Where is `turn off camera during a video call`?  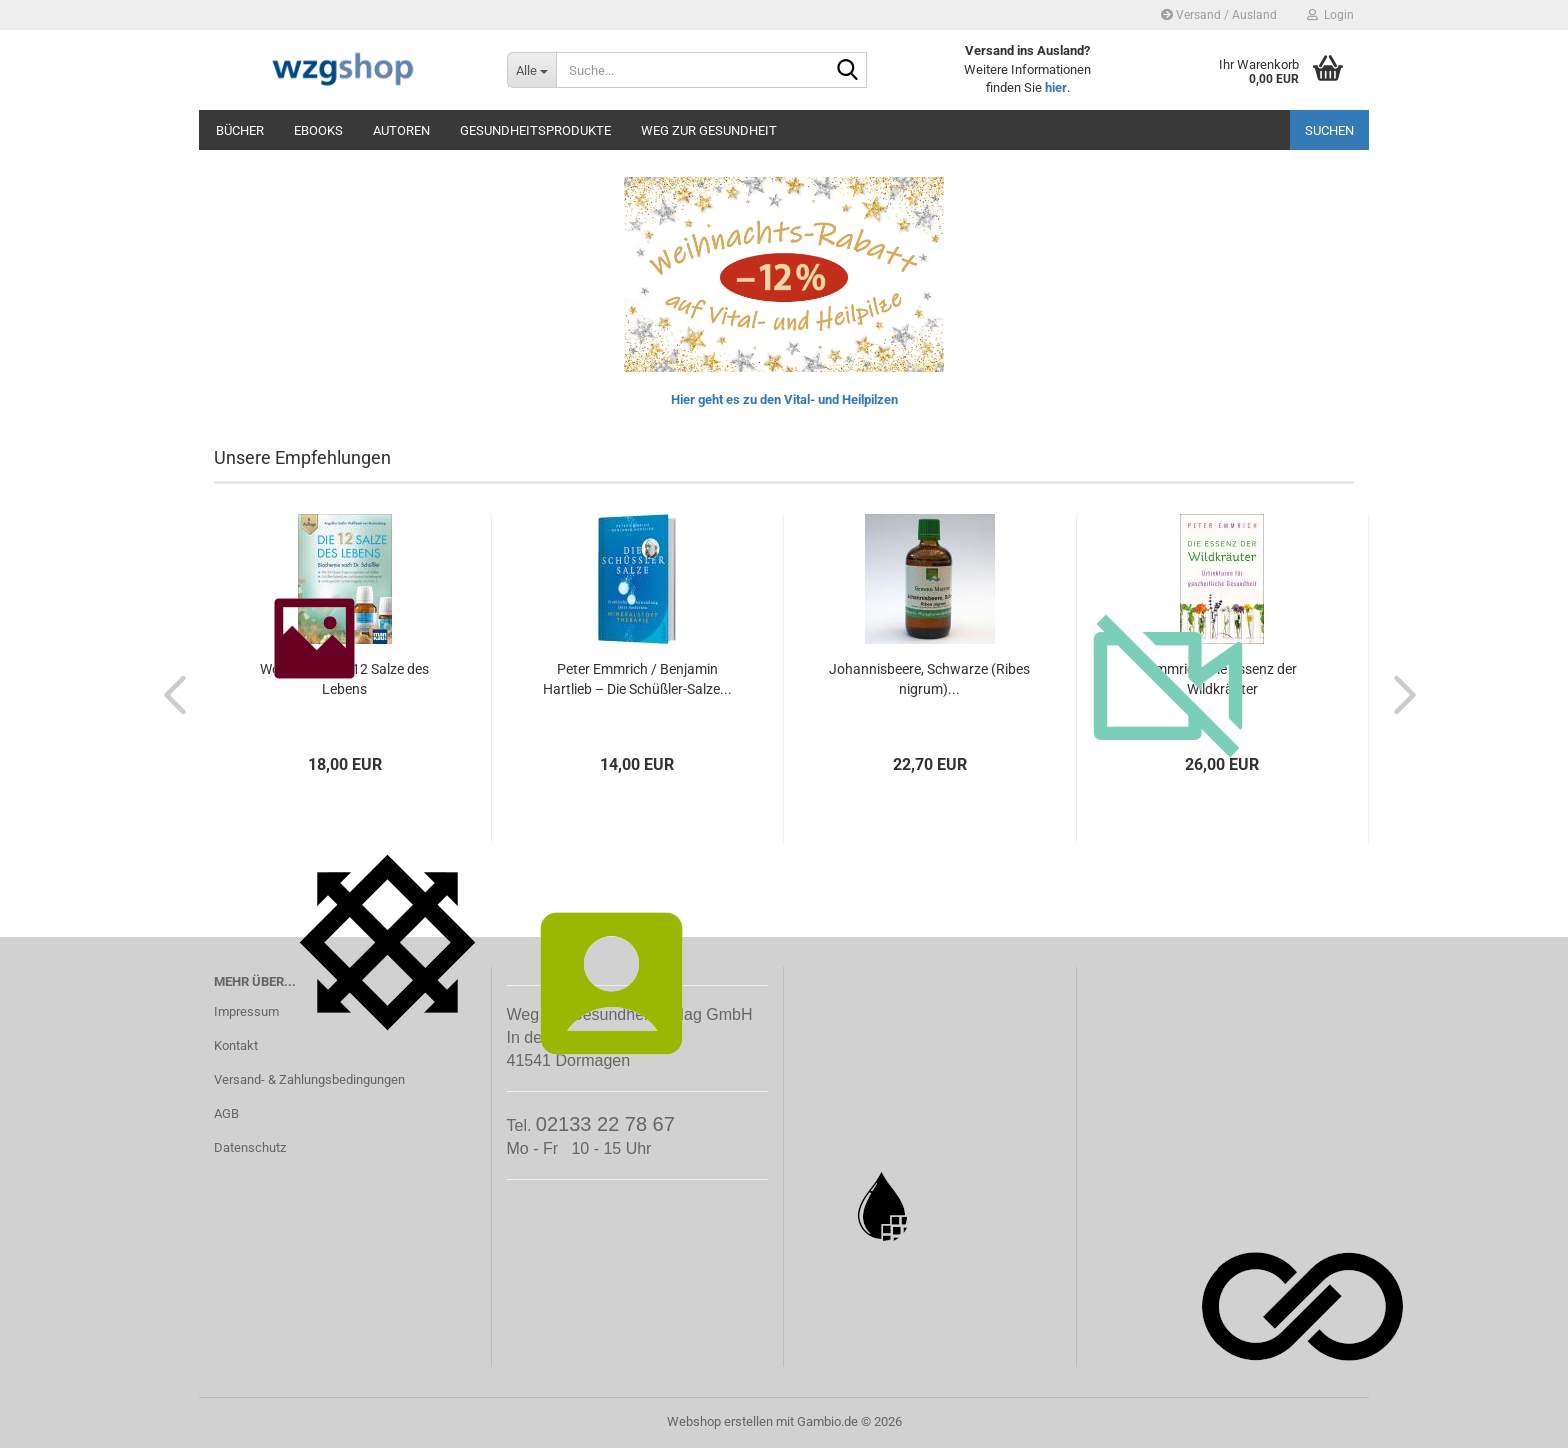 turn off camera during a video call is located at coordinates (1168, 686).